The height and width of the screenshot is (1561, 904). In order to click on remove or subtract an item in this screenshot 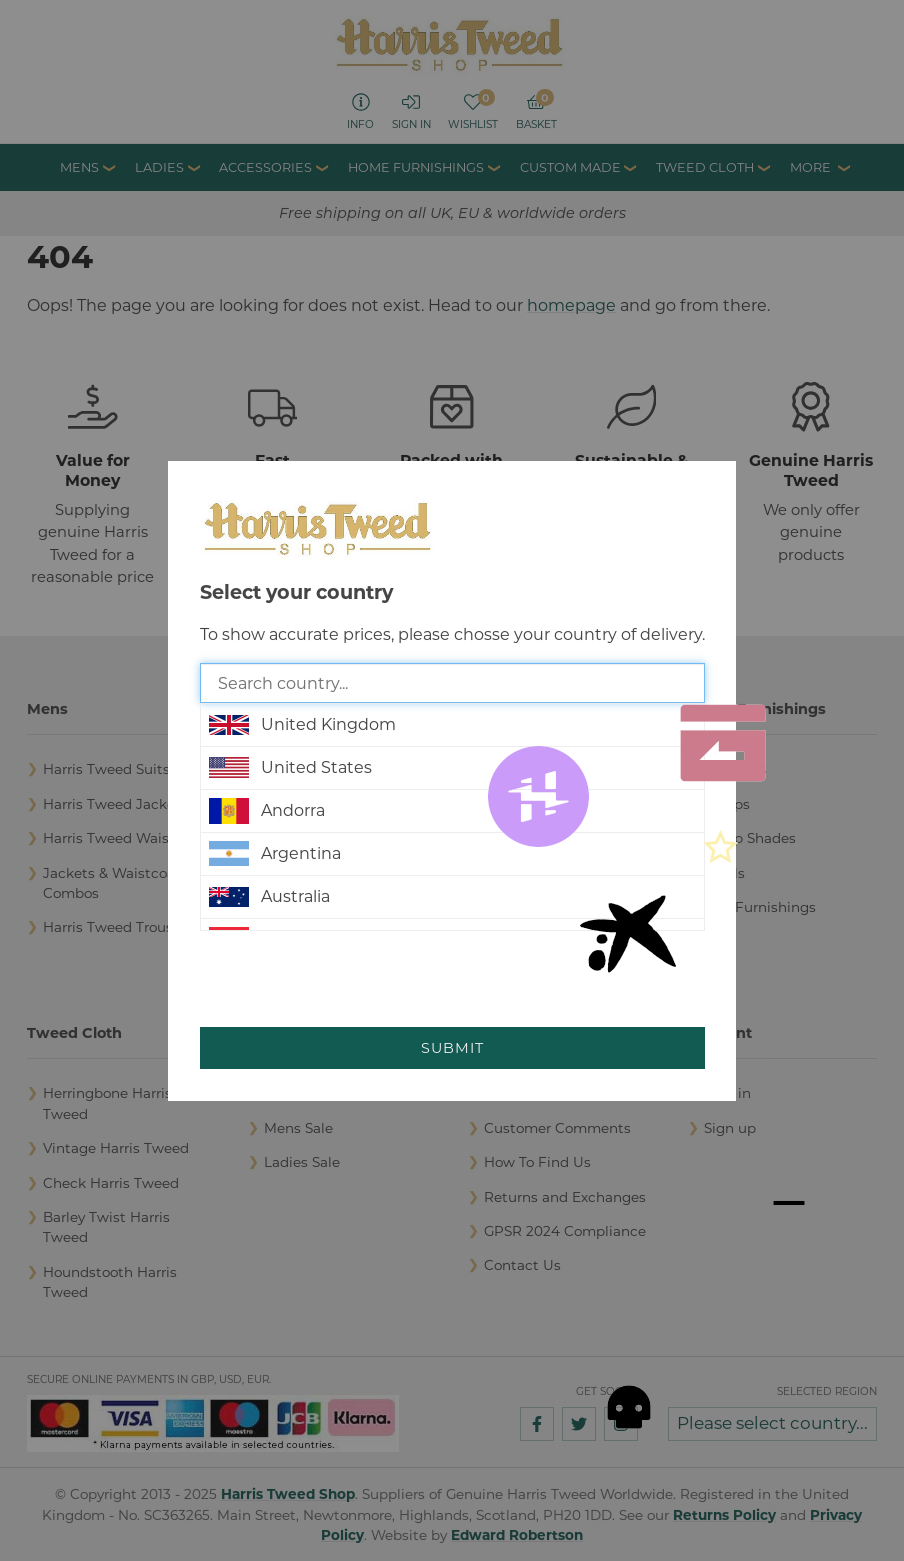, I will do `click(789, 1203)`.